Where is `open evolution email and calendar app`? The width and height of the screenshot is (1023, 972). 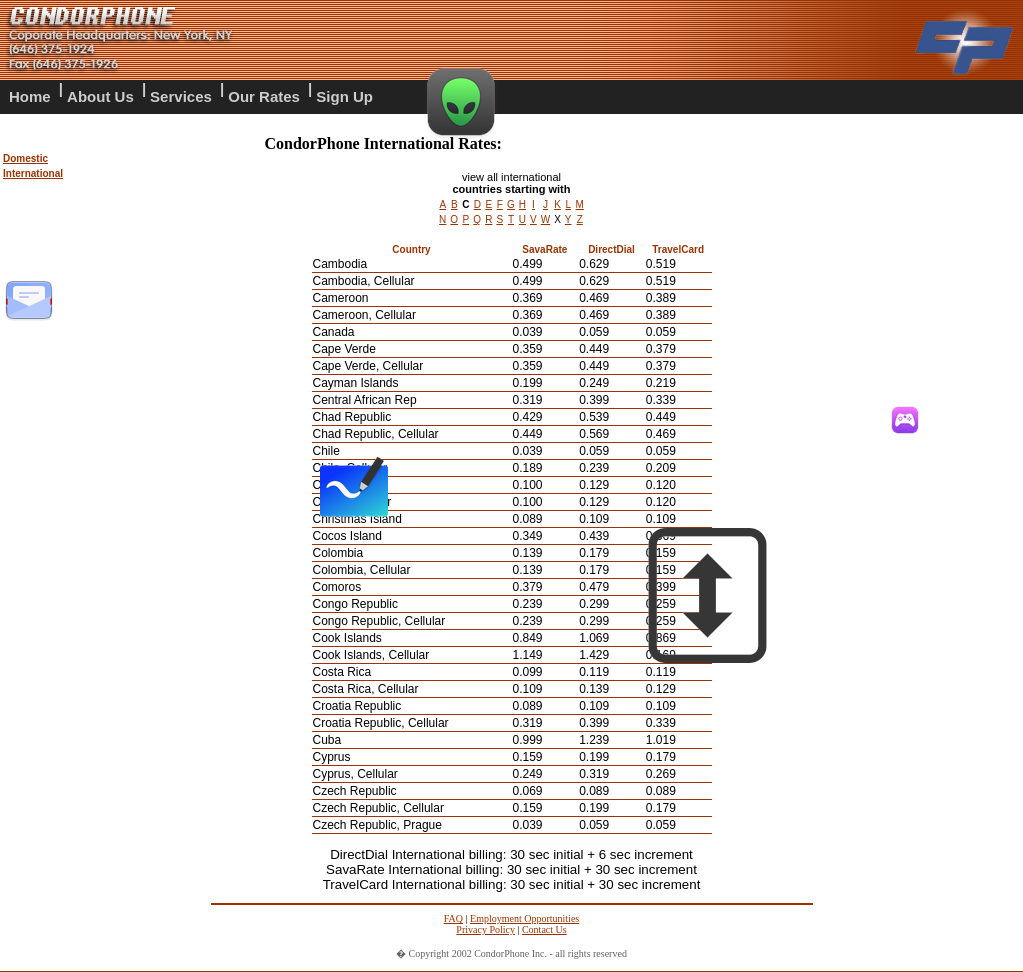 open evolution email and calendar app is located at coordinates (29, 300).